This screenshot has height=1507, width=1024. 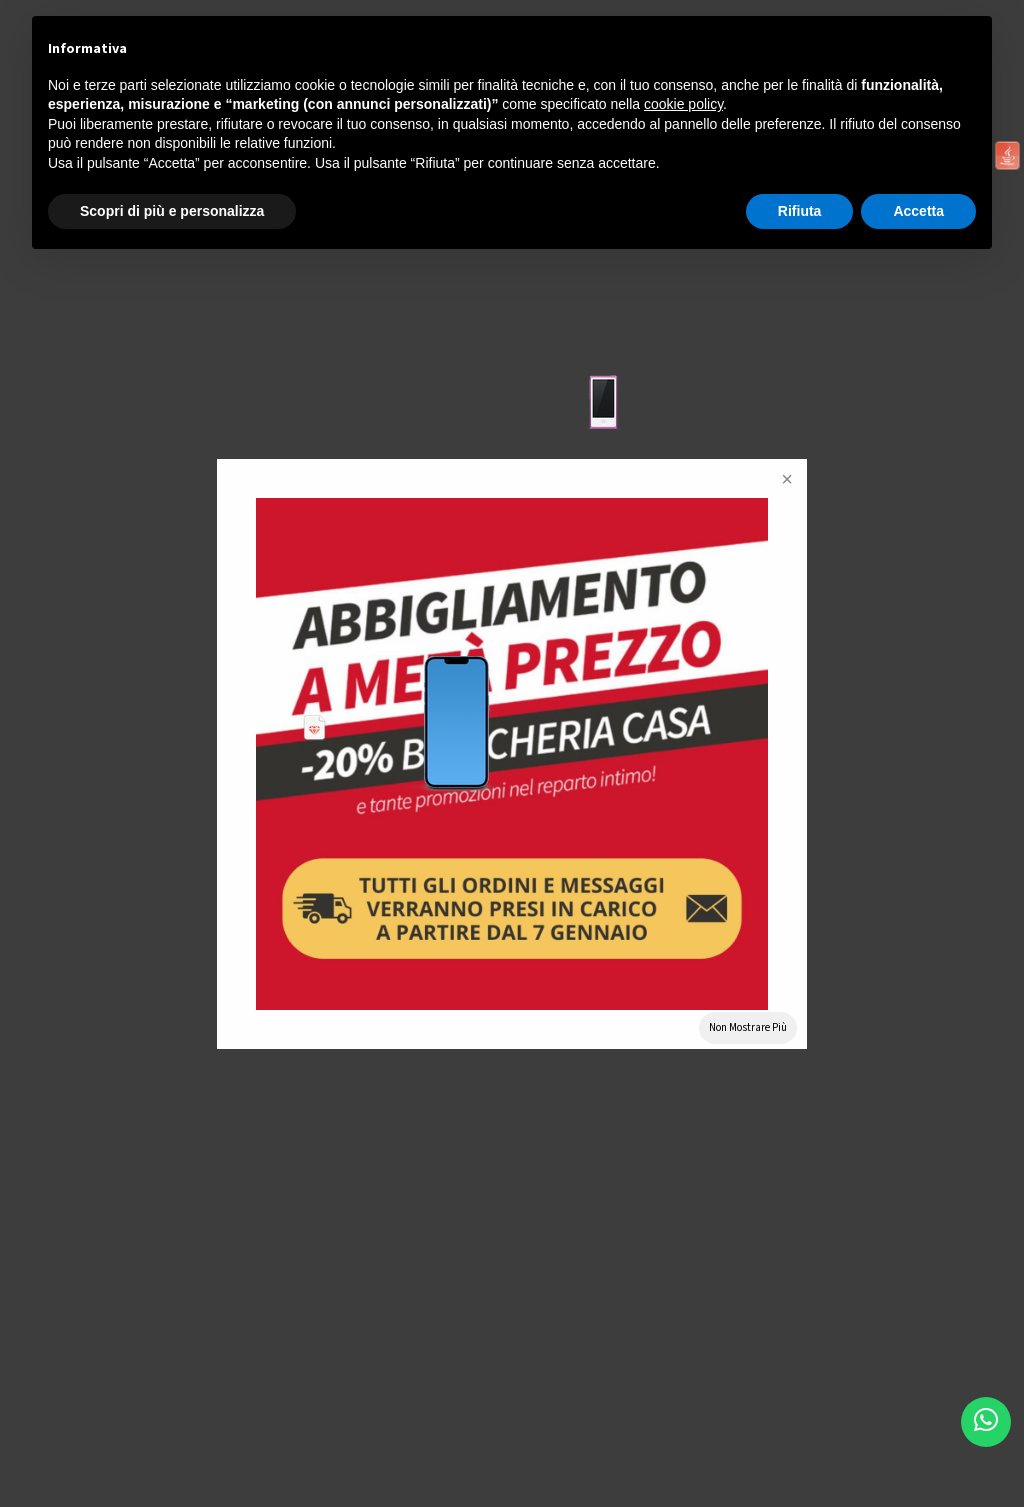 I want to click on iPod nano device connected, so click(x=603, y=402).